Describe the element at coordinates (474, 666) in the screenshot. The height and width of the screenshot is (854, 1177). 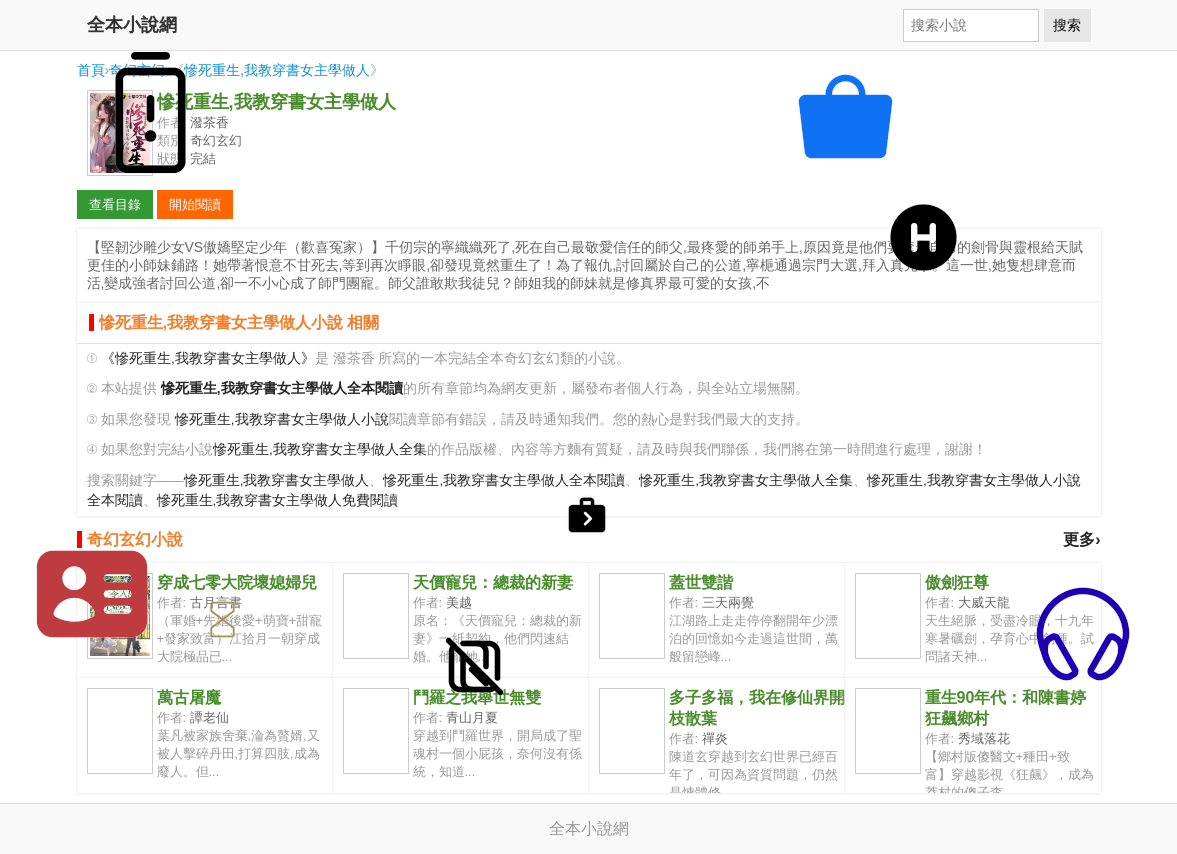
I see `nfc is currently disabled` at that location.